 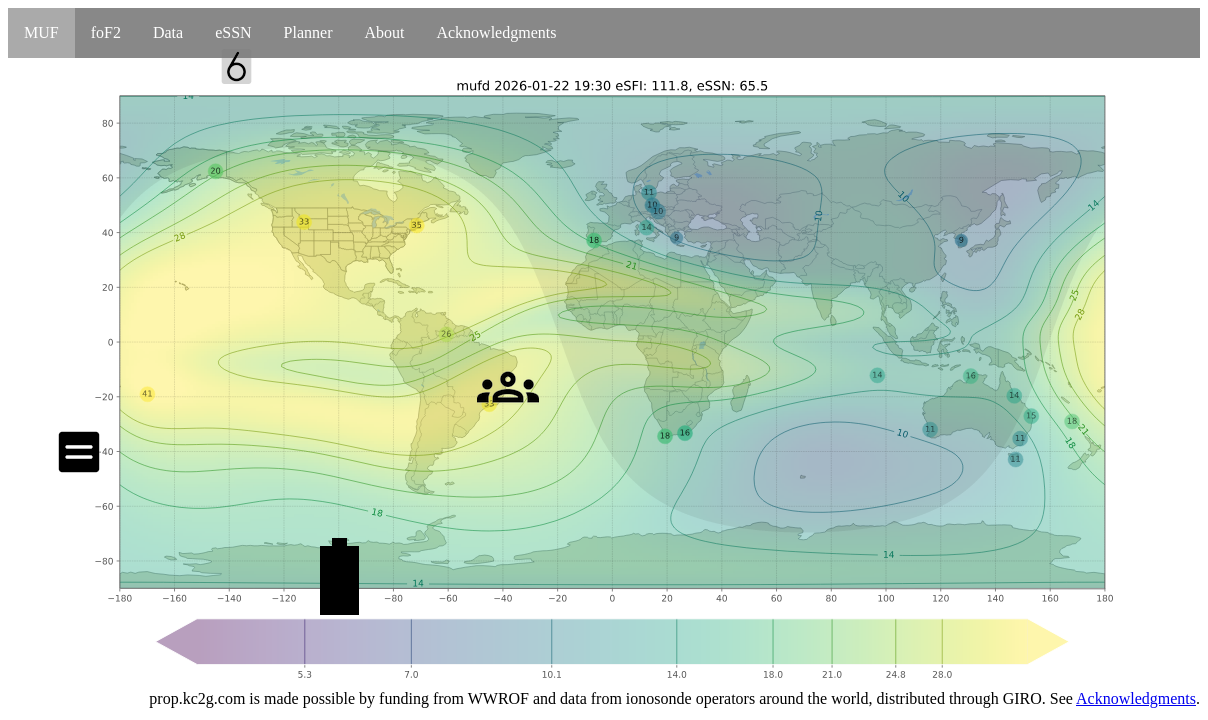 I want to click on indicates step six in a multi-step process, so click(x=236, y=66).